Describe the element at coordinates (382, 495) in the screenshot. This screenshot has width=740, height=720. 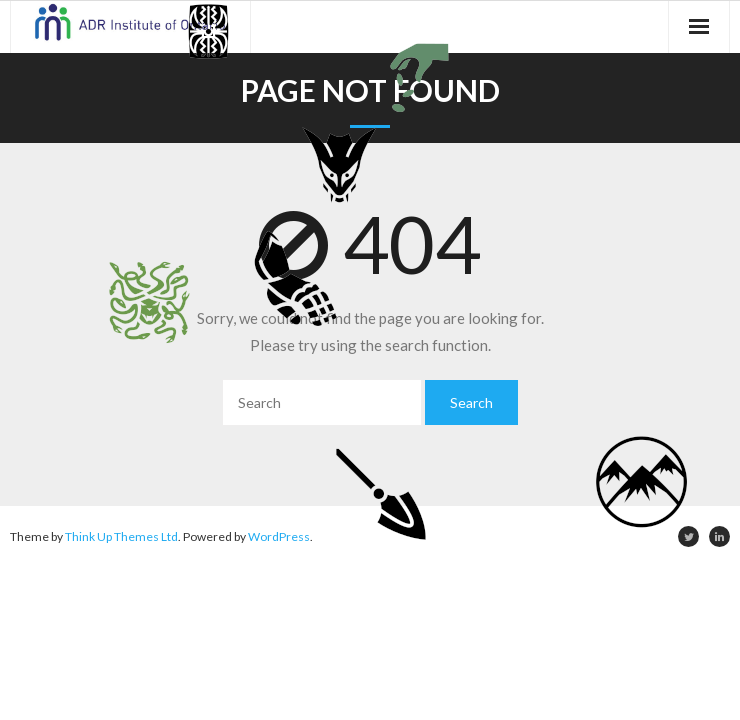
I see `equip arrow ammunition` at that location.